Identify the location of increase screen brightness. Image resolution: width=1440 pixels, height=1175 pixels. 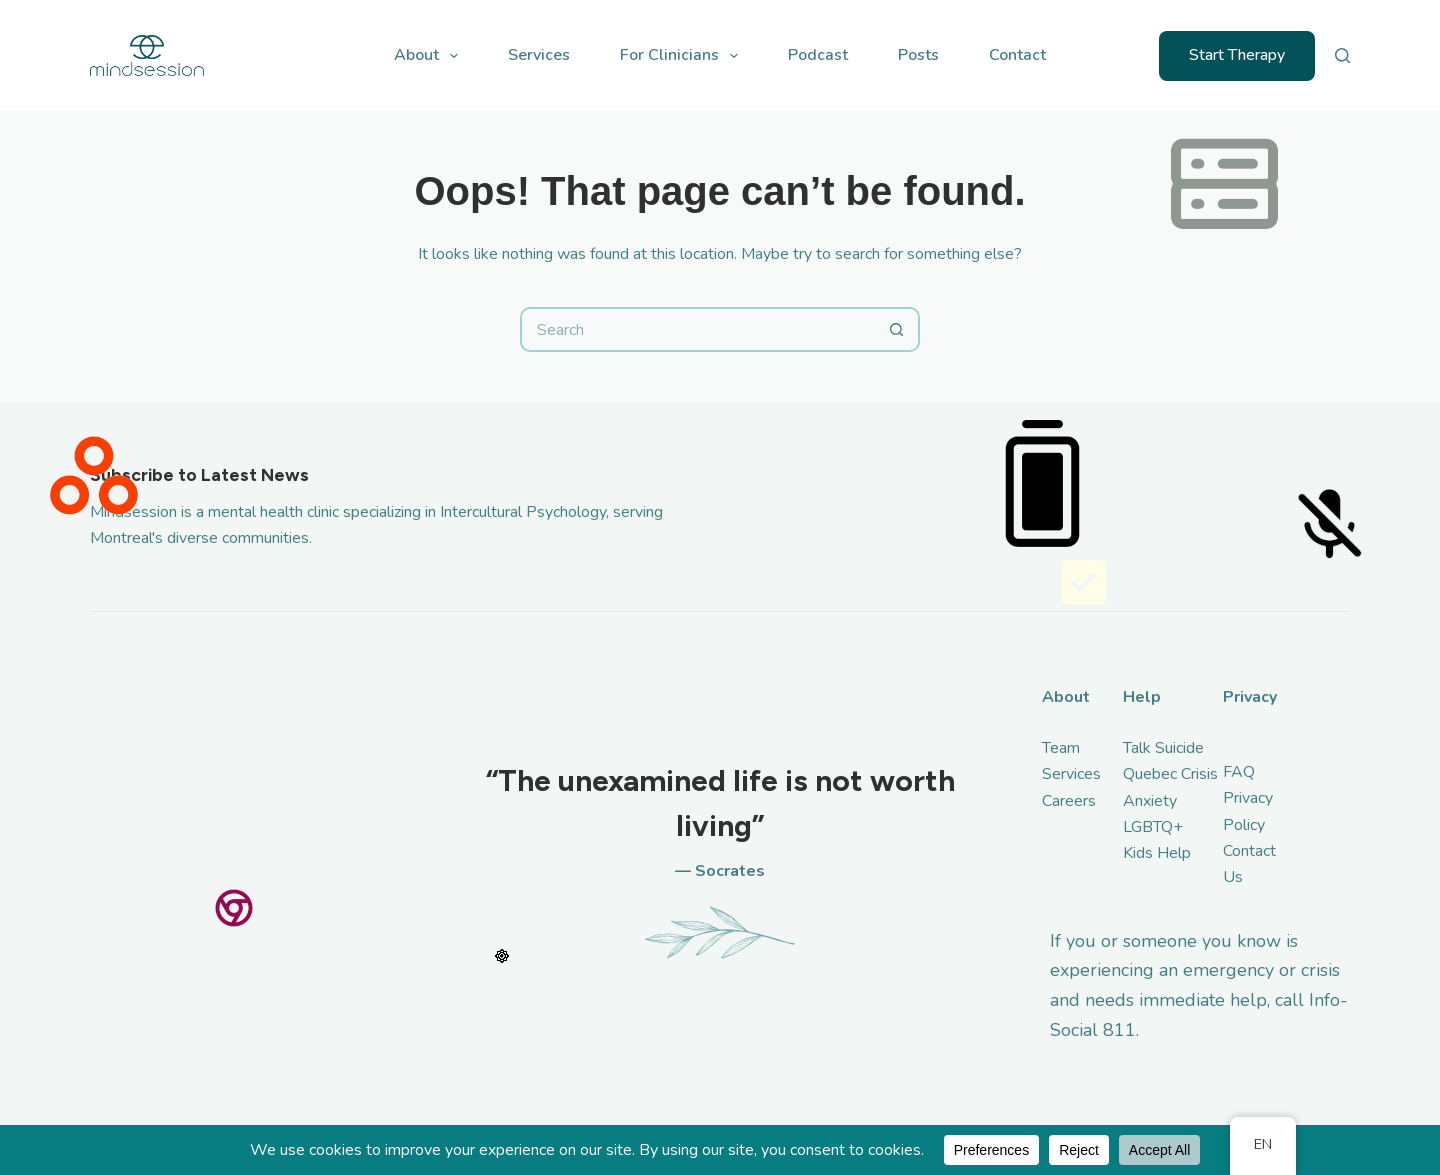
(502, 956).